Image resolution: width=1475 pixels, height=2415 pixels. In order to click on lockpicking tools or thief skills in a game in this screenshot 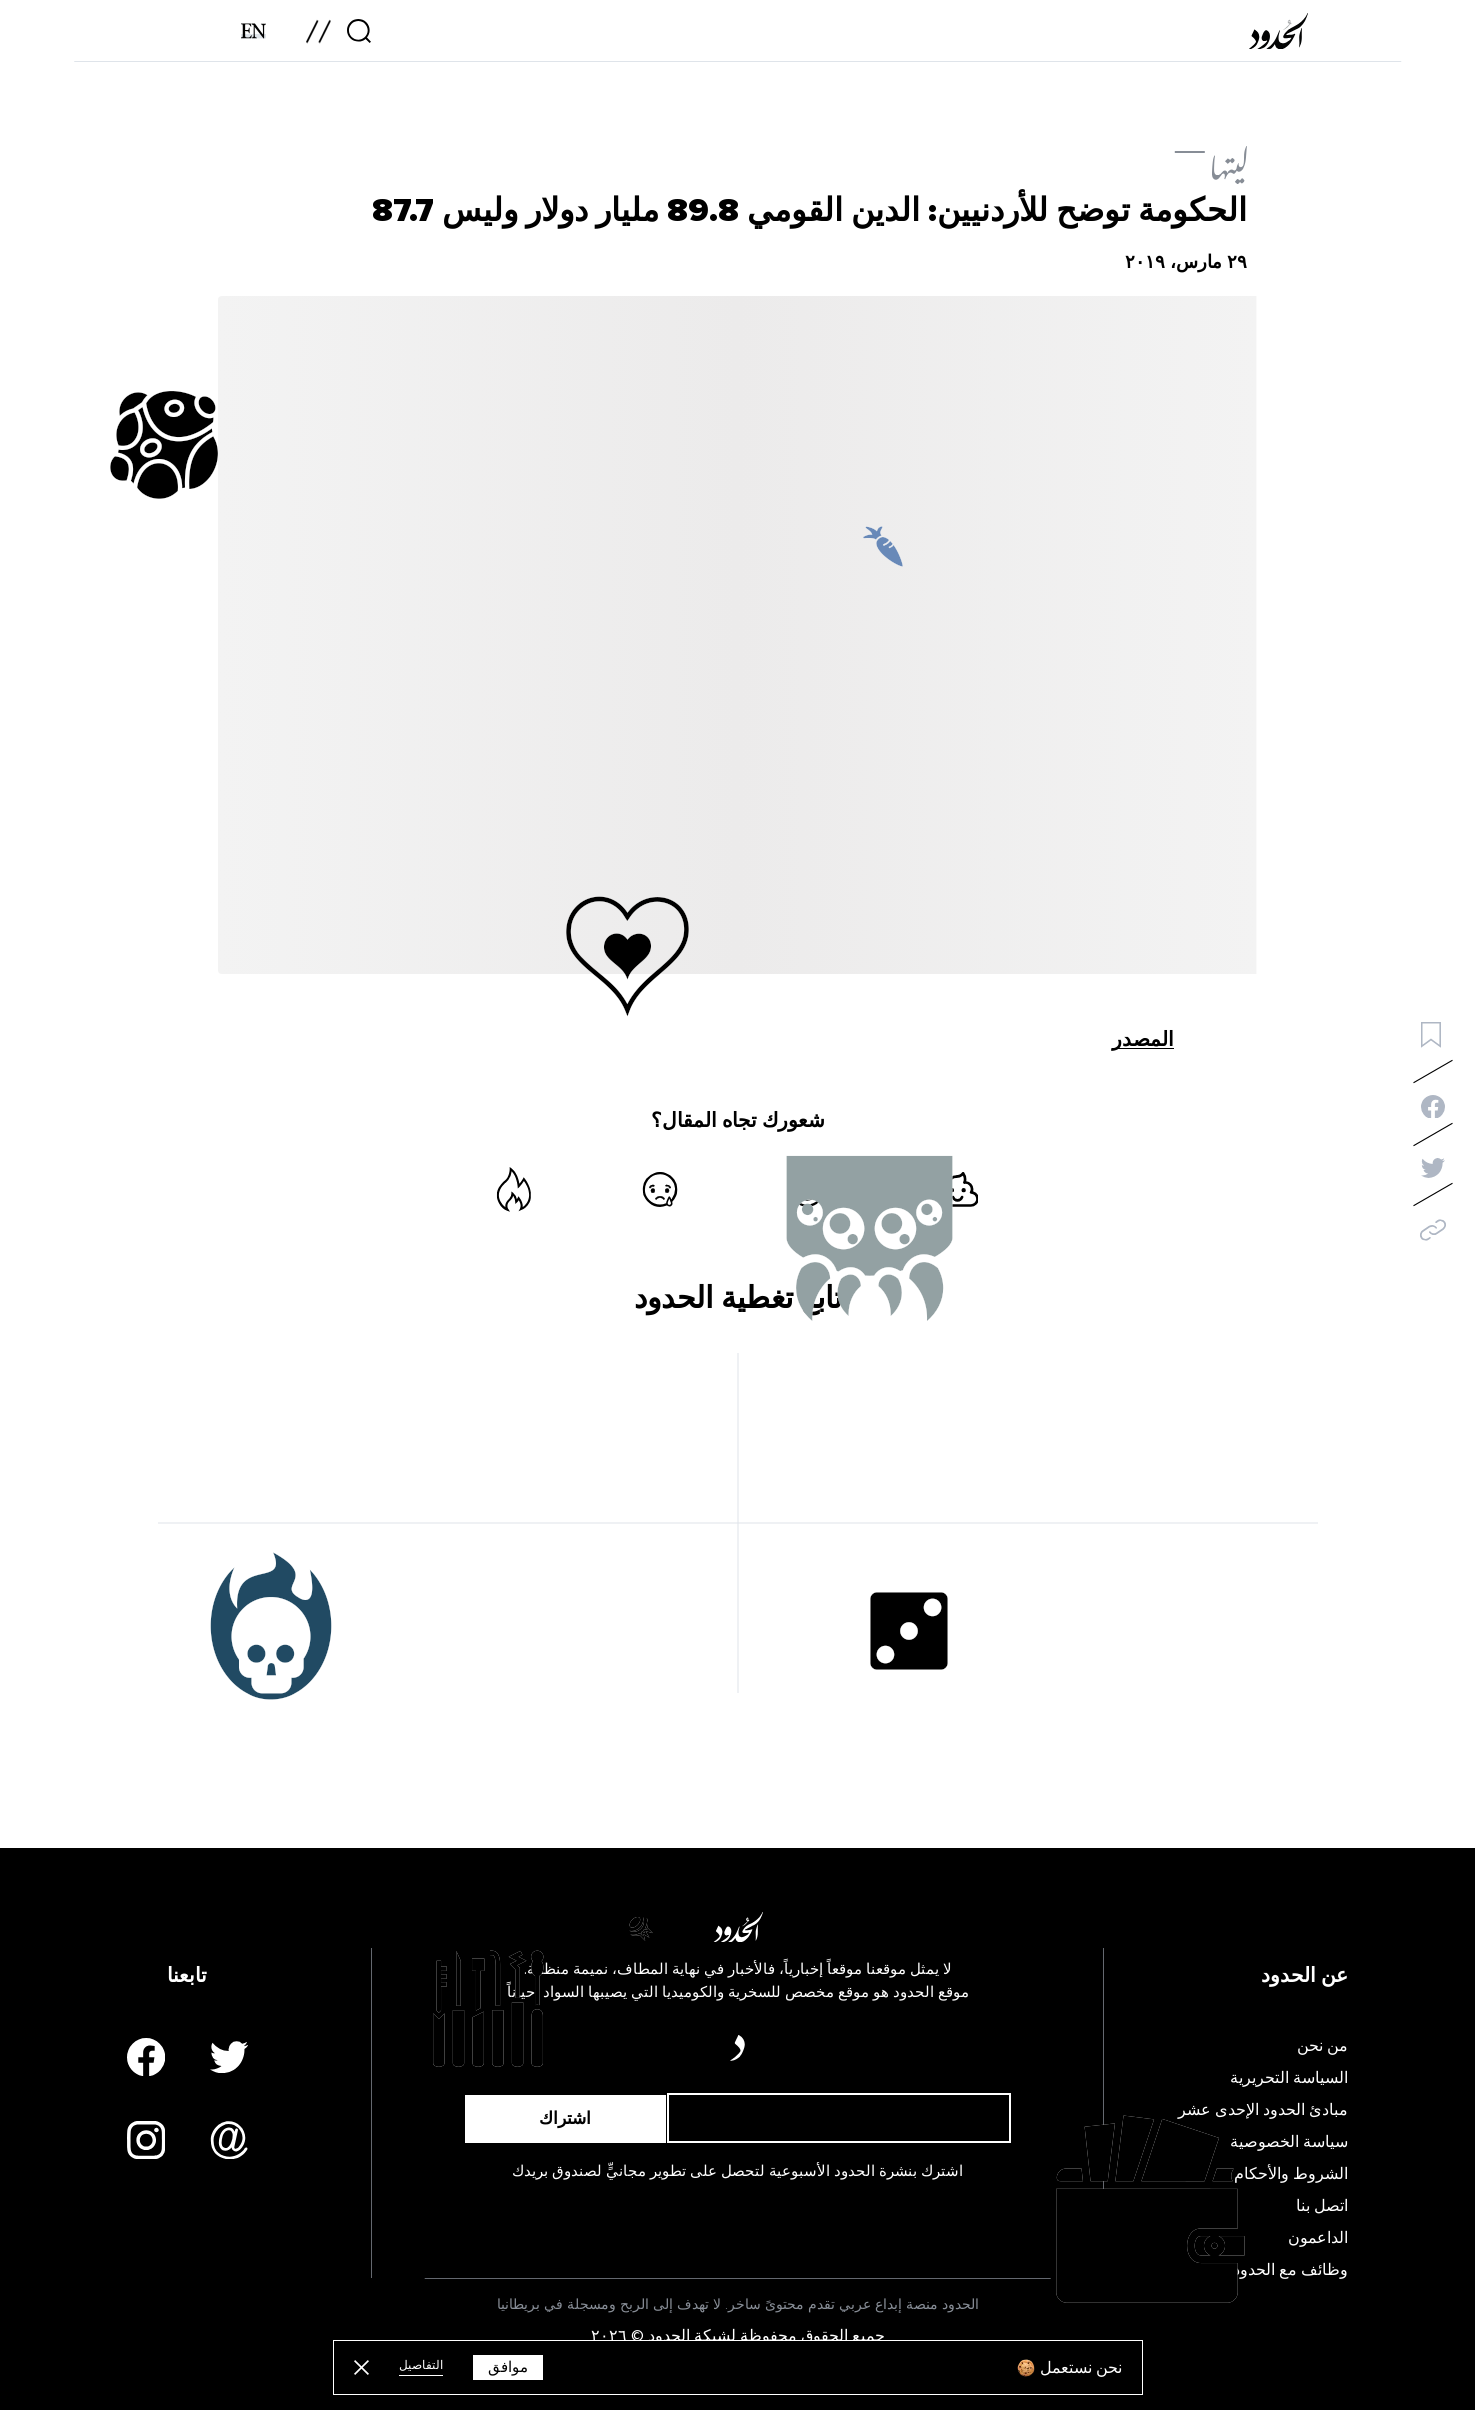, I will do `click(490, 2008)`.